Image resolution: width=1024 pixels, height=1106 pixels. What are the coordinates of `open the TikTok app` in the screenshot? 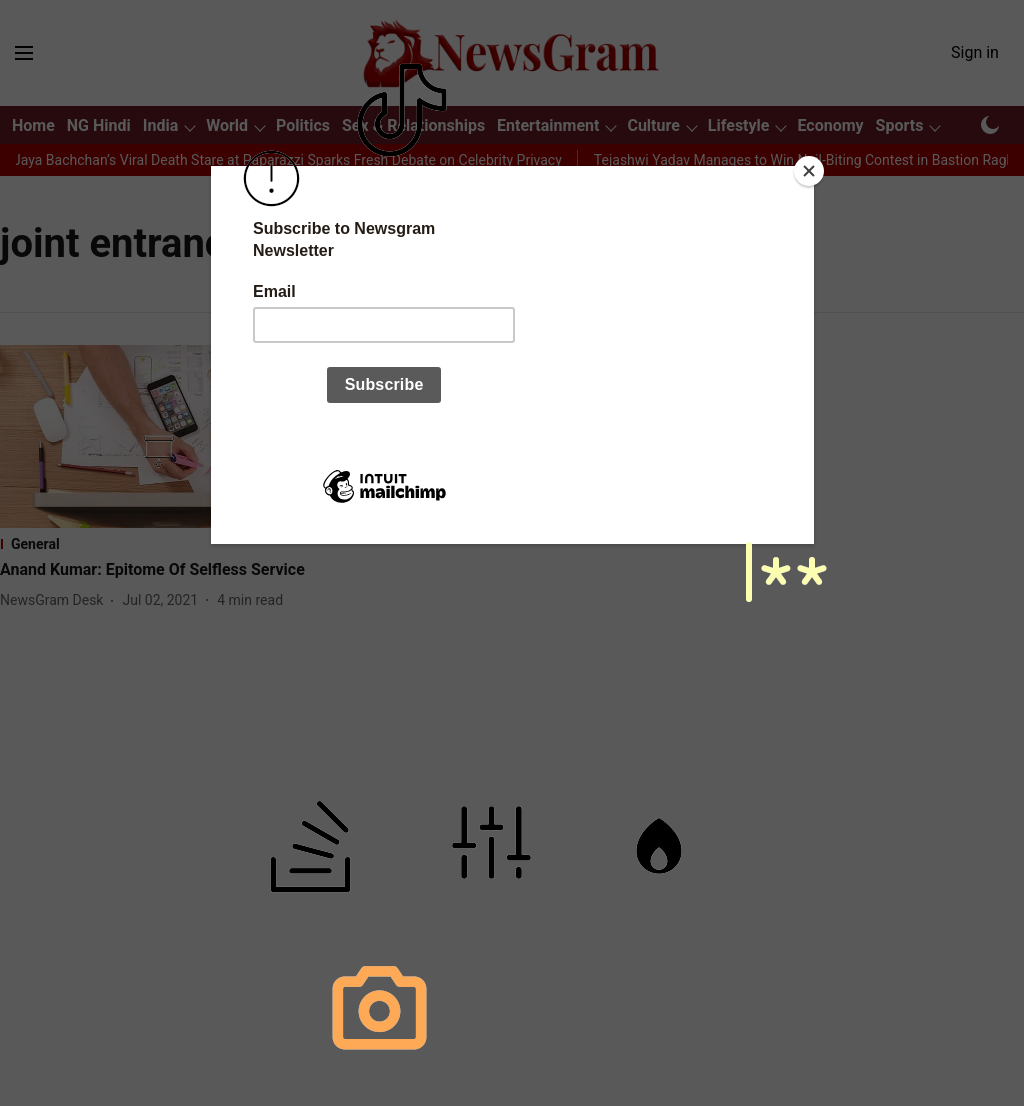 It's located at (402, 112).